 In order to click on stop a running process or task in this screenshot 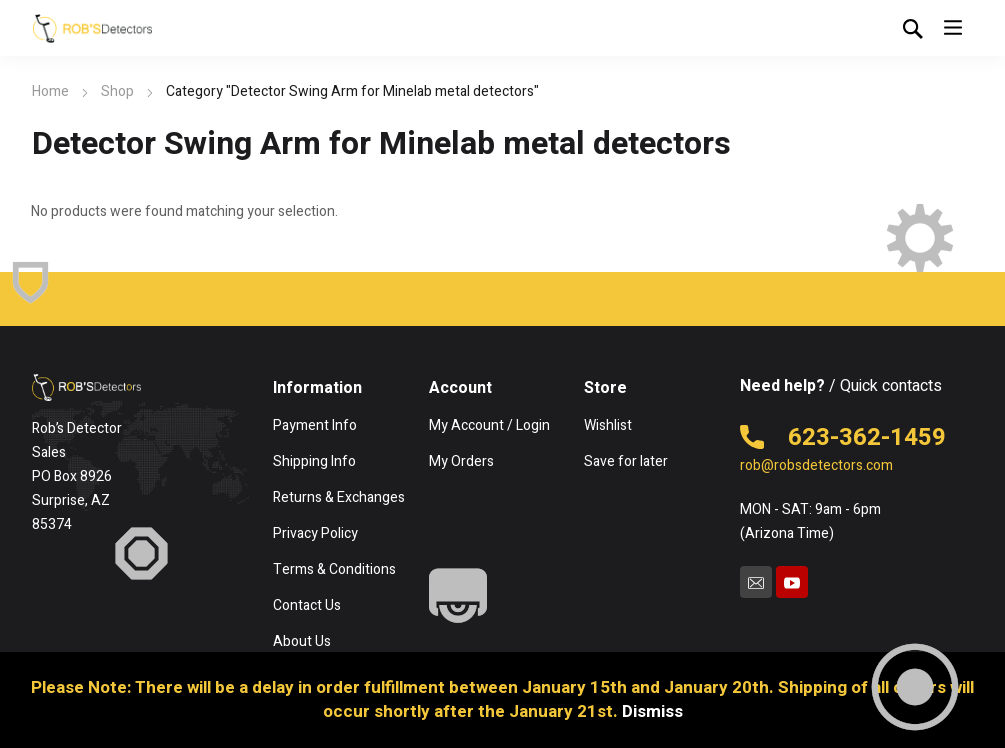, I will do `click(141, 553)`.